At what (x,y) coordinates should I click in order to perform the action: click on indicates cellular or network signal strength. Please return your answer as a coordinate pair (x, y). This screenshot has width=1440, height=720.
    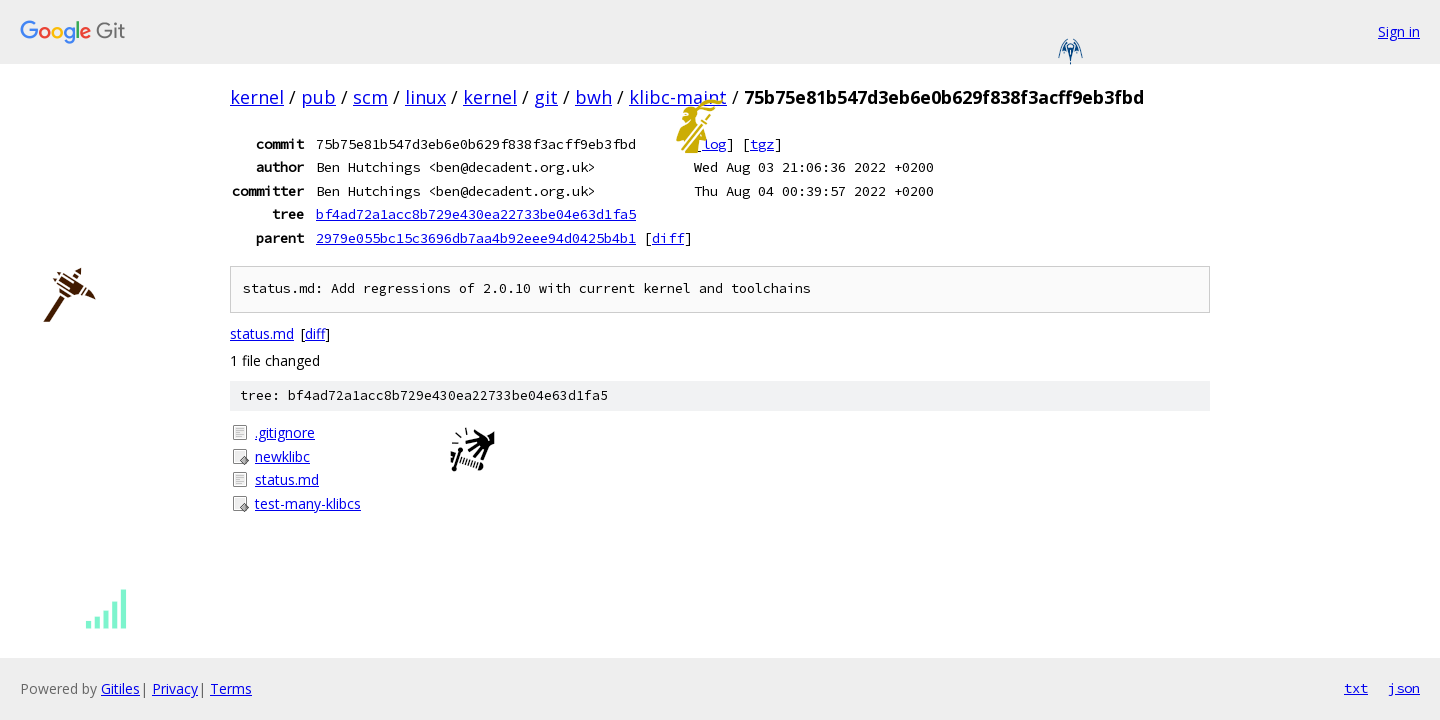
    Looking at the image, I should click on (106, 609).